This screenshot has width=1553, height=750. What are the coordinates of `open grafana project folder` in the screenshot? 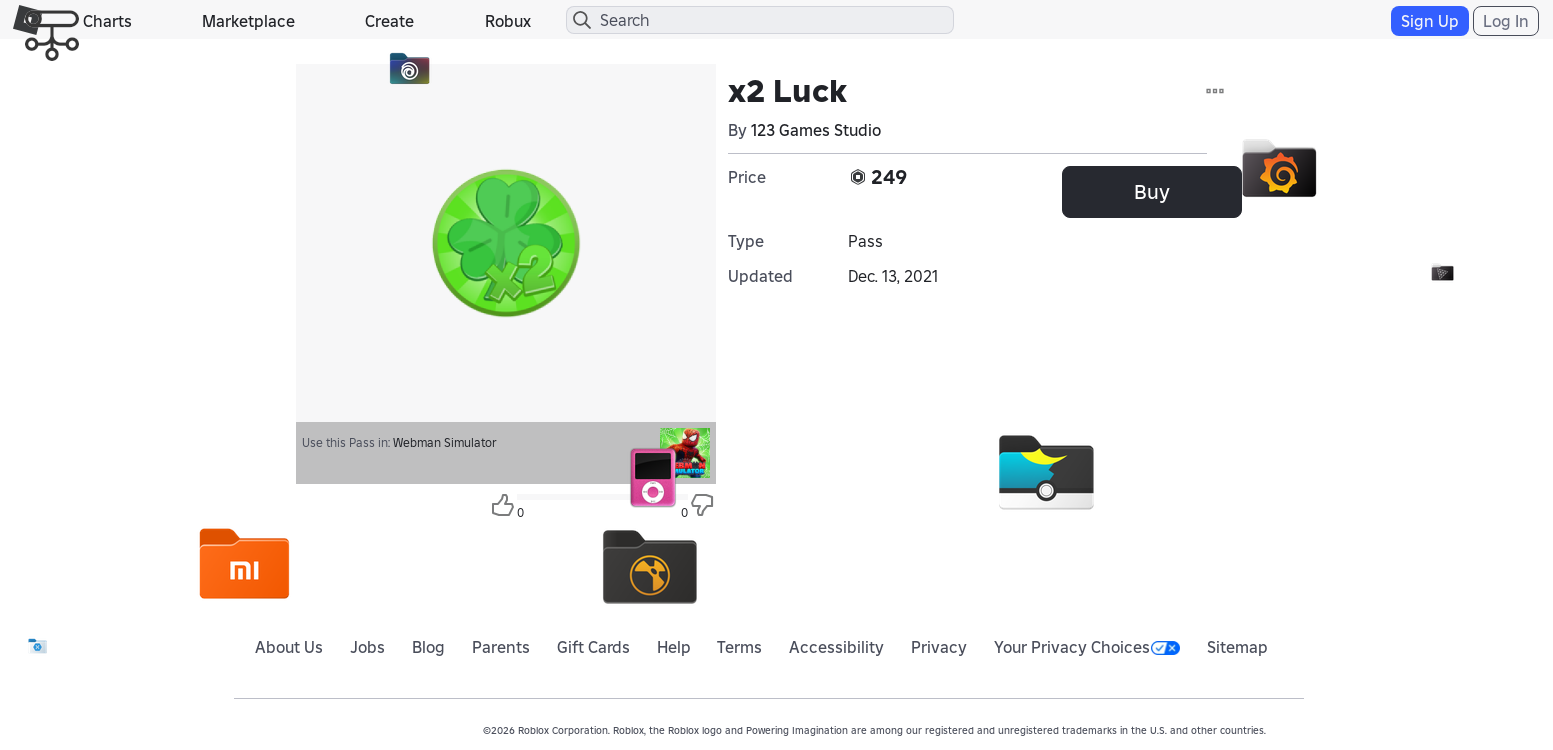 It's located at (1279, 170).